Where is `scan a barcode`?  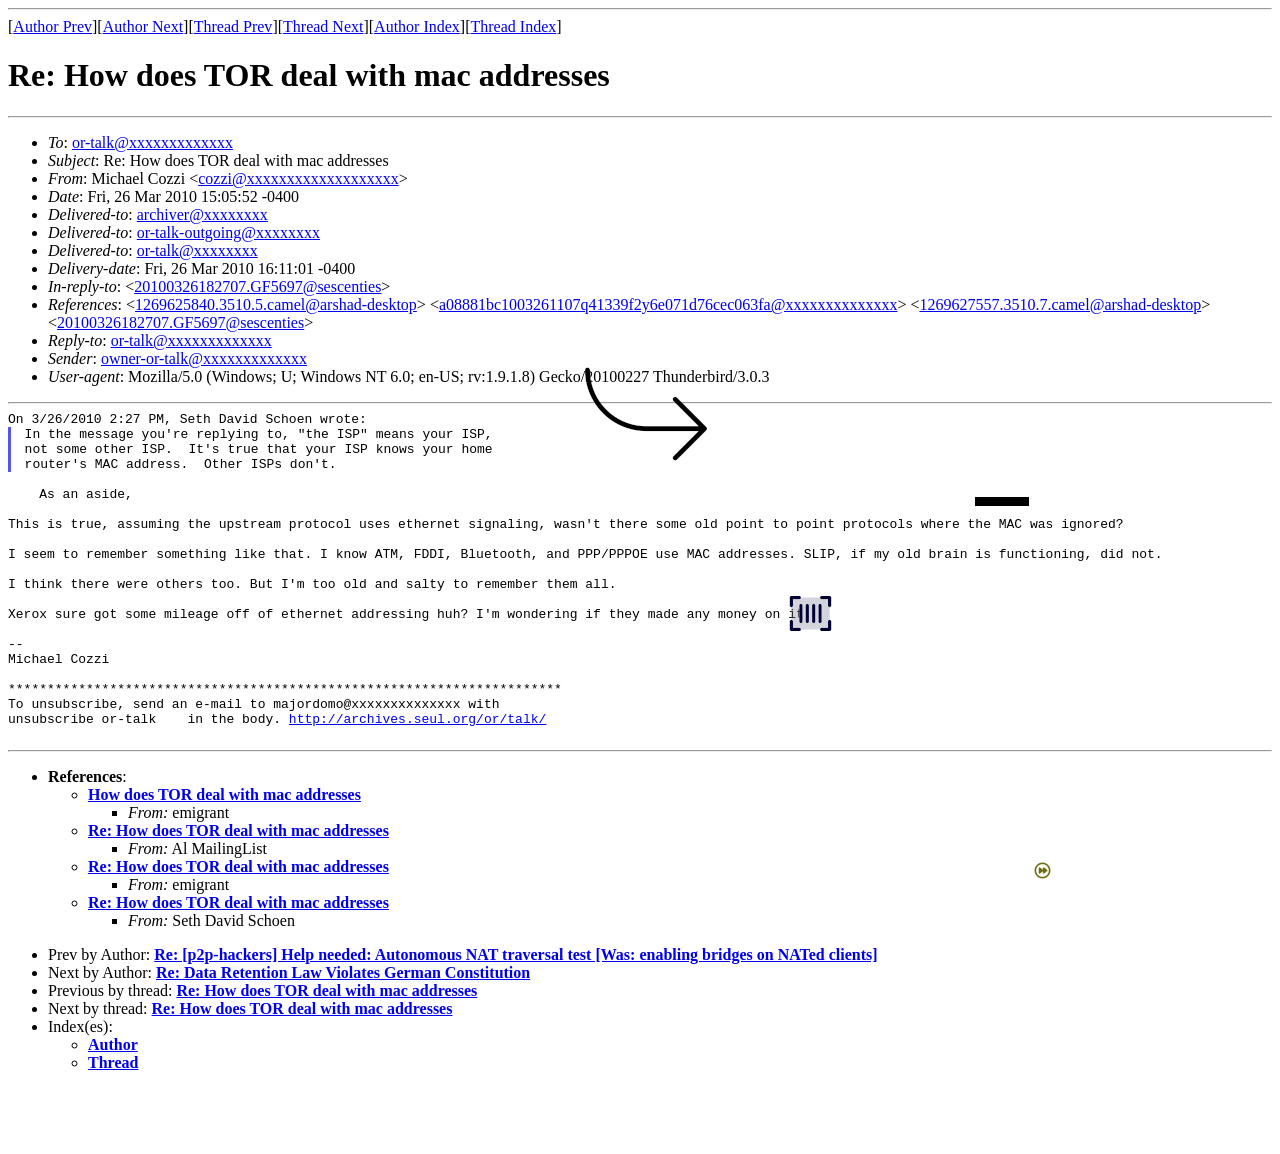
scan a barcode is located at coordinates (810, 613).